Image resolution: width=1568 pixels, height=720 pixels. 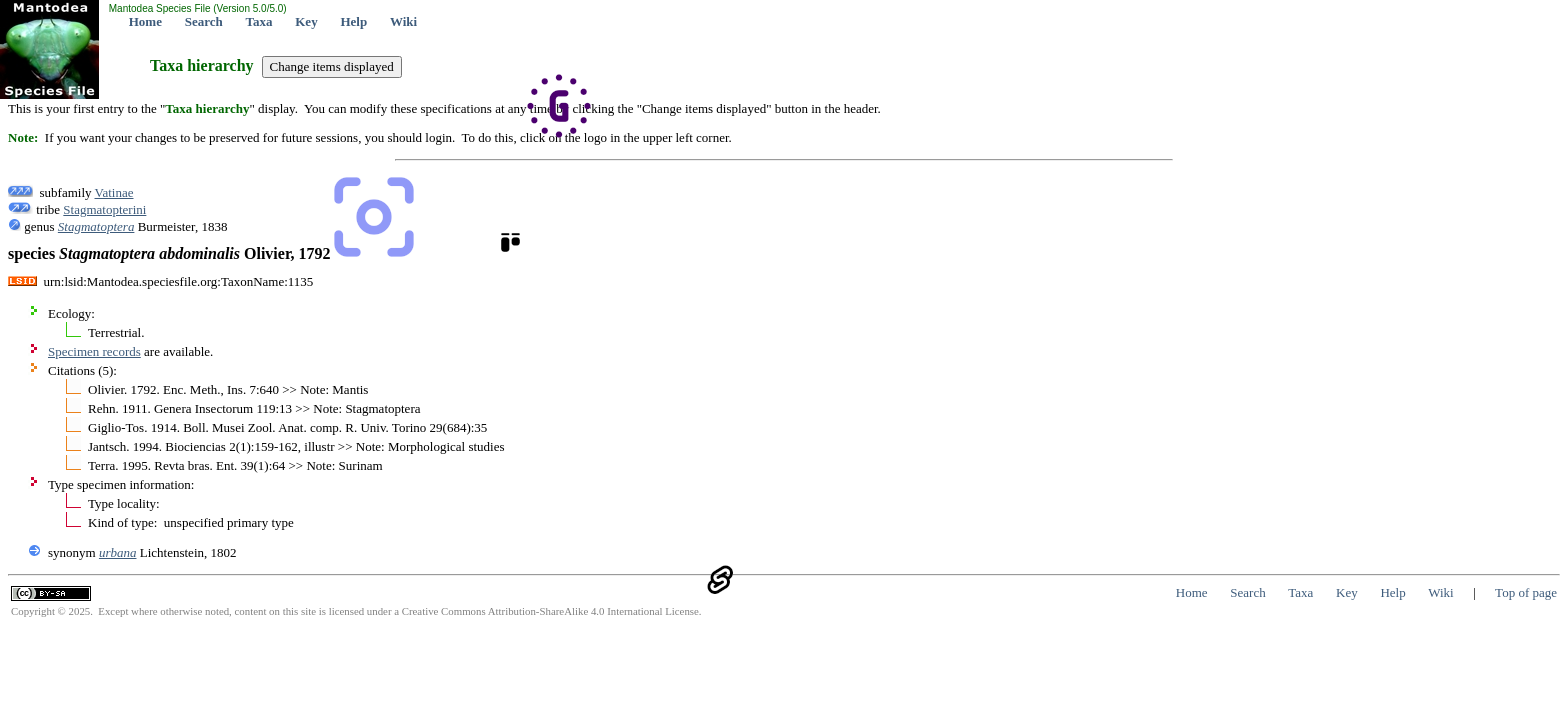 I want to click on switch to kanban board view, so click(x=510, y=242).